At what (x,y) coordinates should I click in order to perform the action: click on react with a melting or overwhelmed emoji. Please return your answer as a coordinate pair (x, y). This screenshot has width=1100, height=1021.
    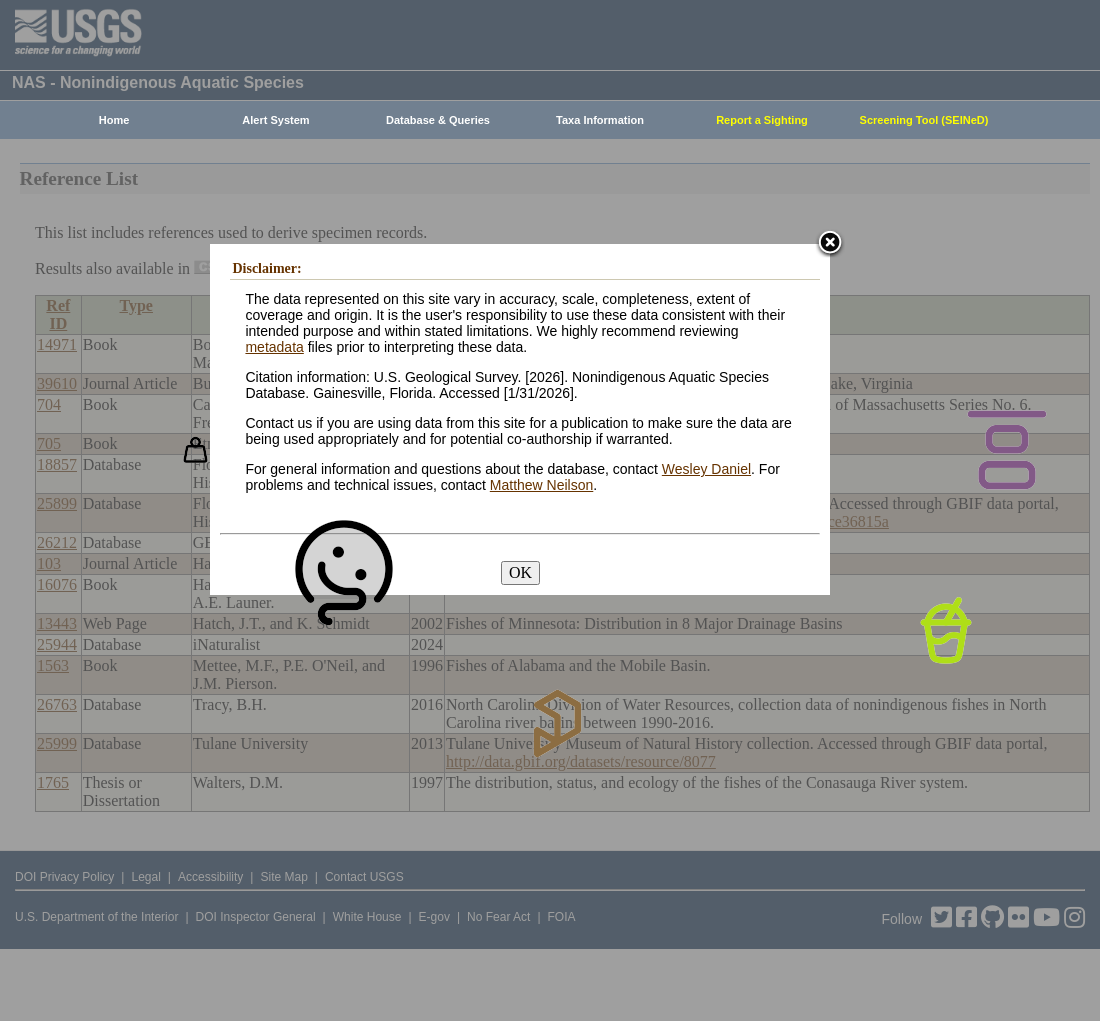
    Looking at the image, I should click on (344, 569).